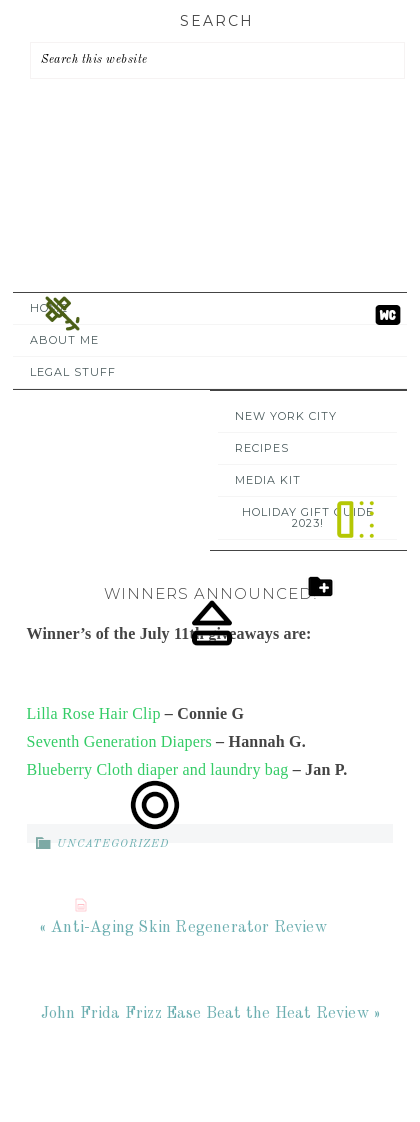 This screenshot has width=420, height=1122. What do you see at coordinates (155, 805) in the screenshot?
I see `playstation circle button icon` at bounding box center [155, 805].